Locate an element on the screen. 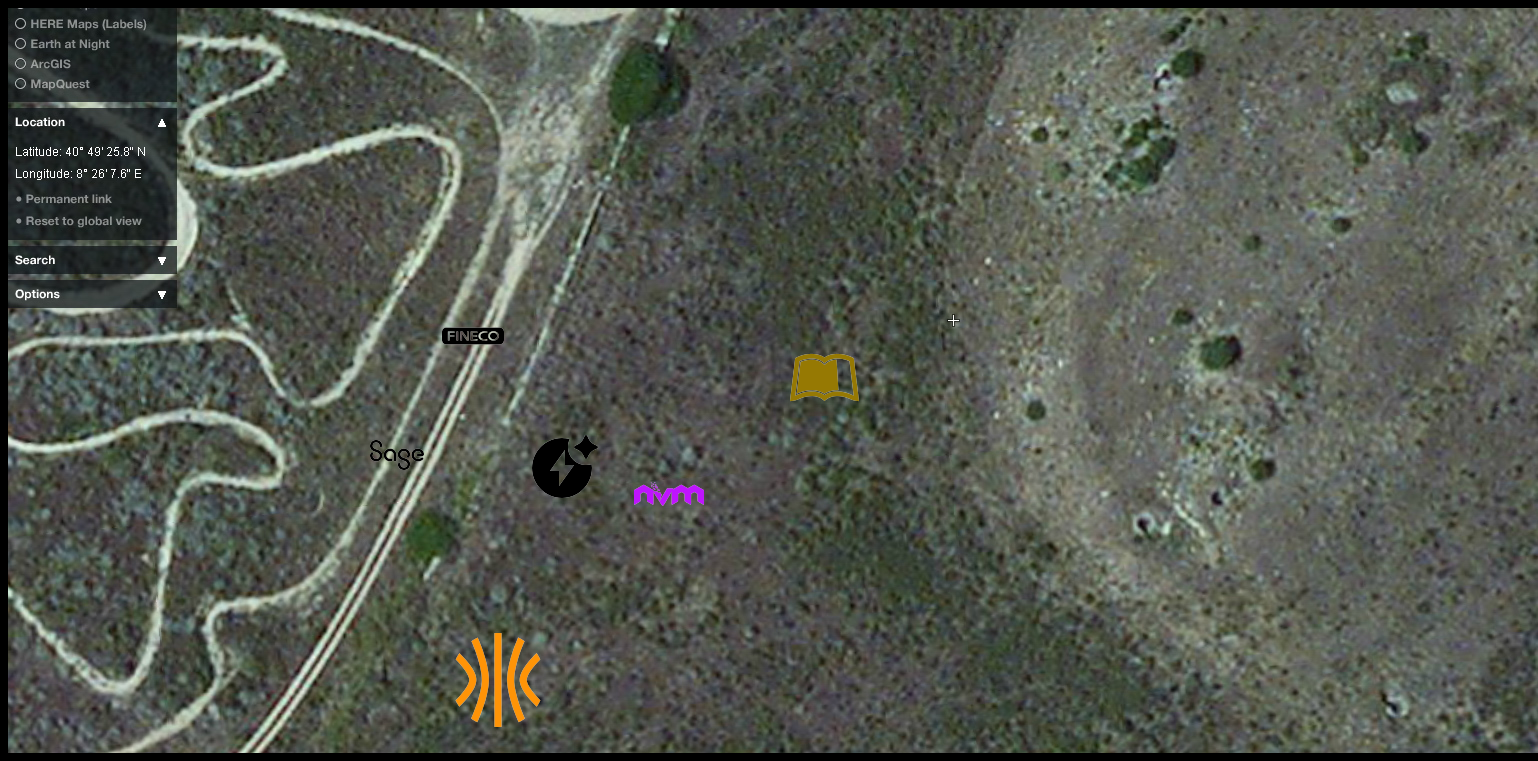 This screenshot has height=761, width=1538. talos logo is located at coordinates (498, 680).